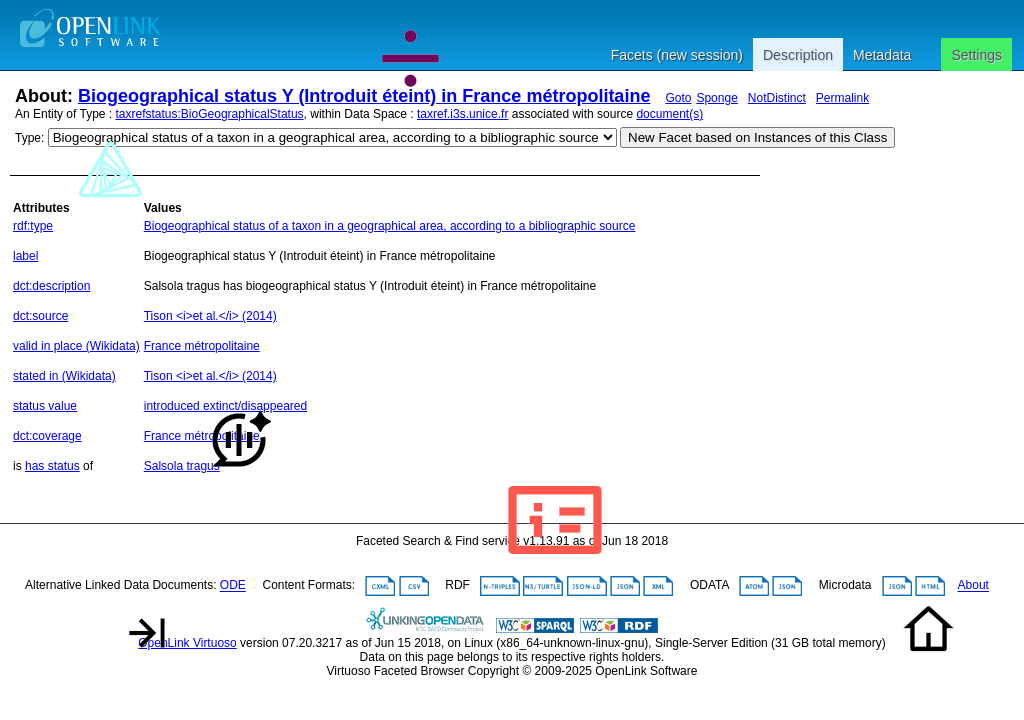 The height and width of the screenshot is (720, 1024). I want to click on open the Affine app, so click(110, 169).